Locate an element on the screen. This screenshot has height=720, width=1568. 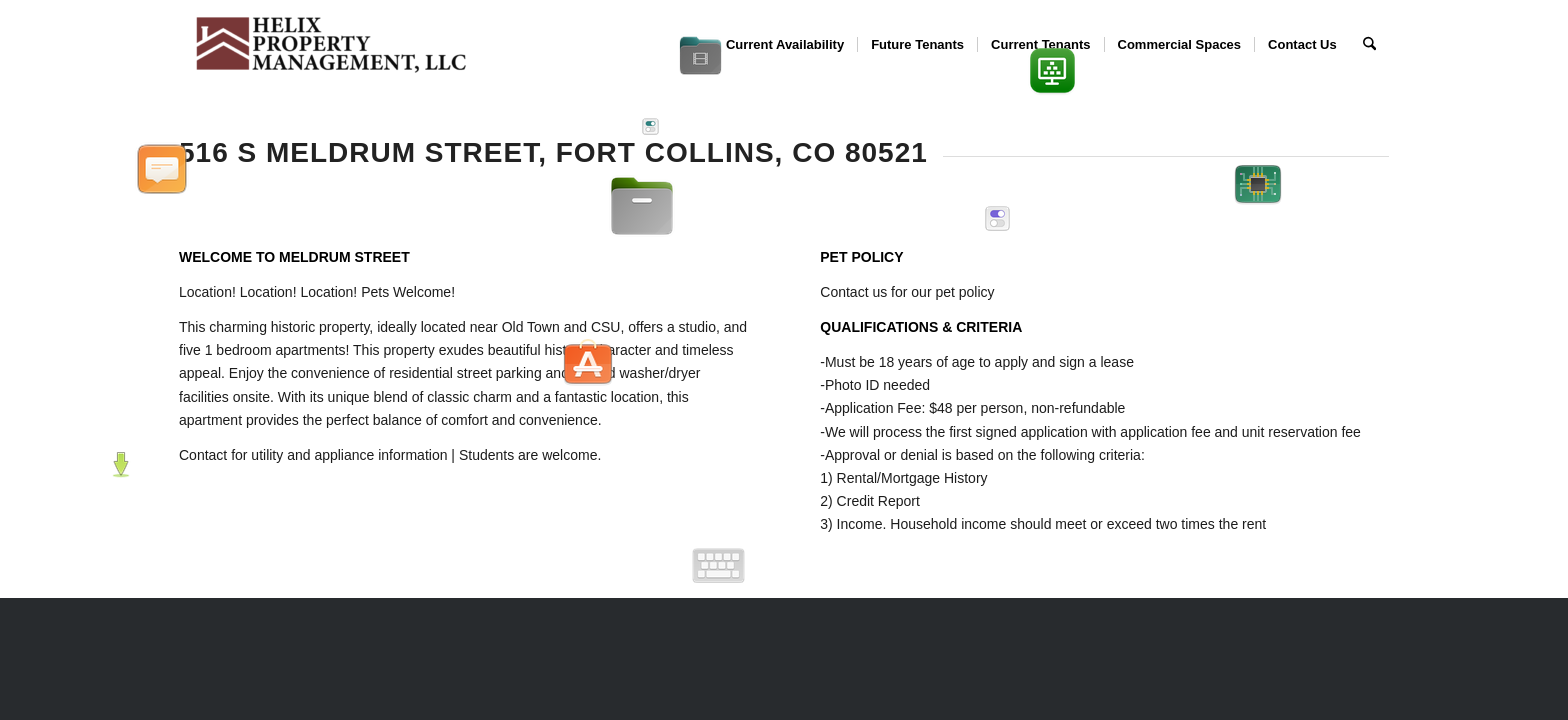
open system tweaks or settings customization is located at coordinates (650, 126).